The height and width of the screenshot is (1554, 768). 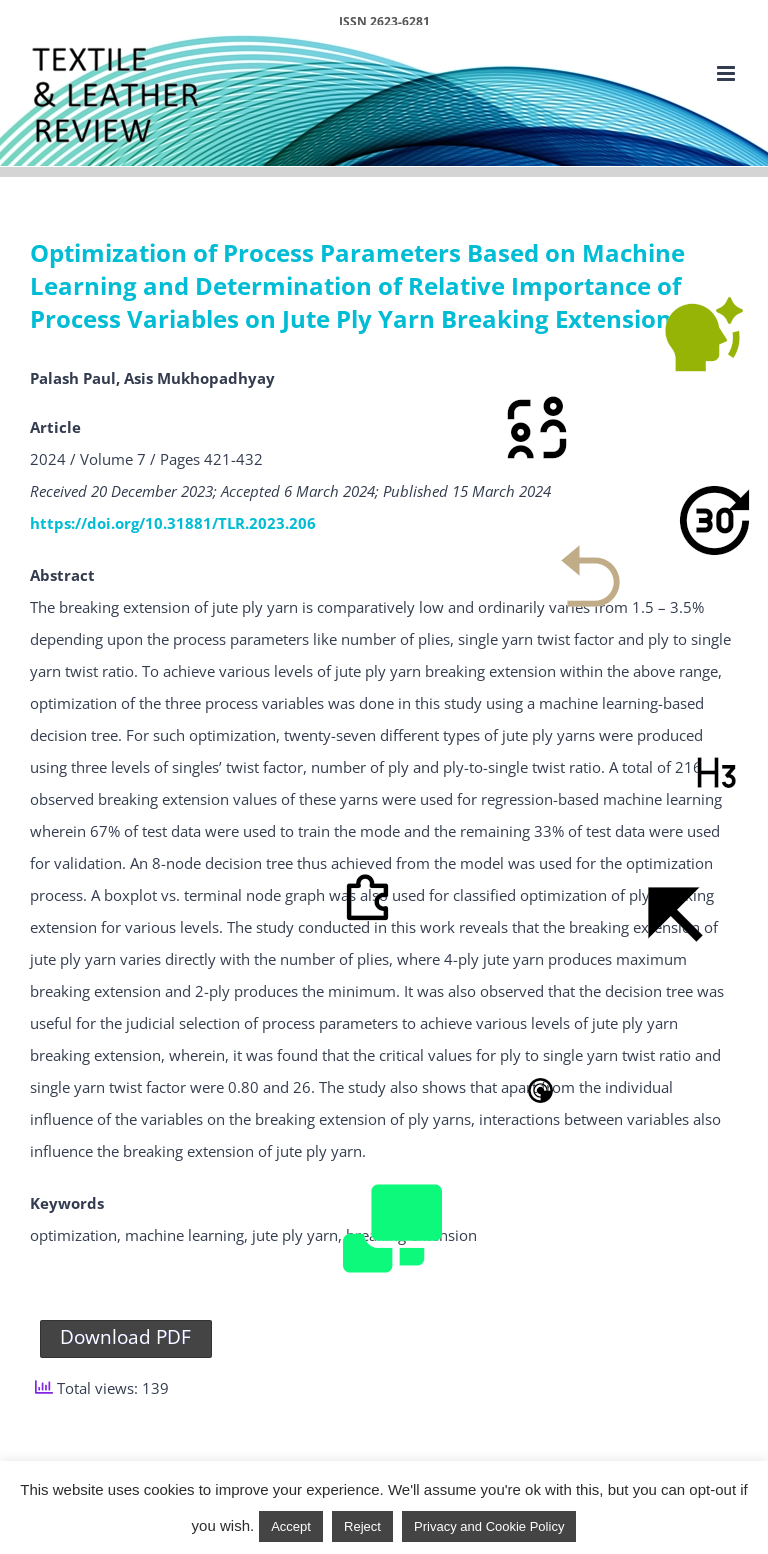 I want to click on go back to the previous screen, so click(x=592, y=579).